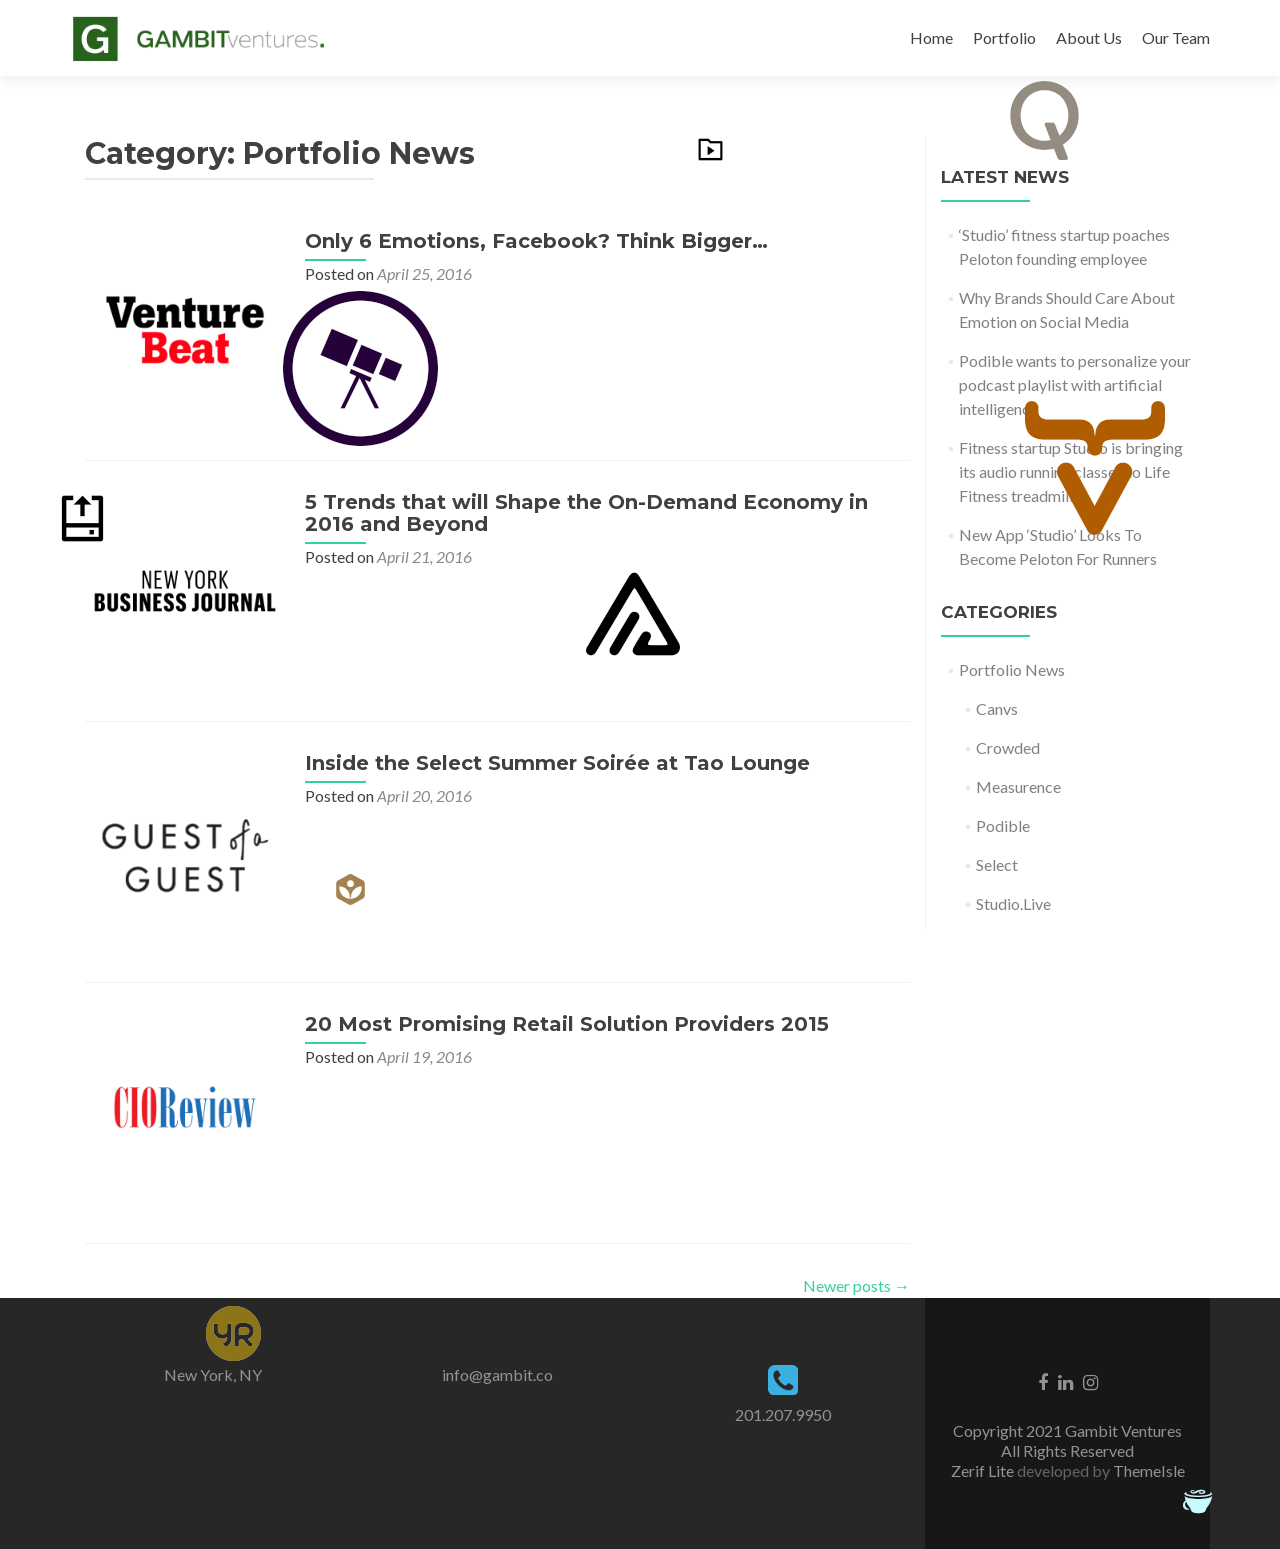  What do you see at coordinates (233, 1333) in the screenshot?
I see `open the Yr weather app` at bounding box center [233, 1333].